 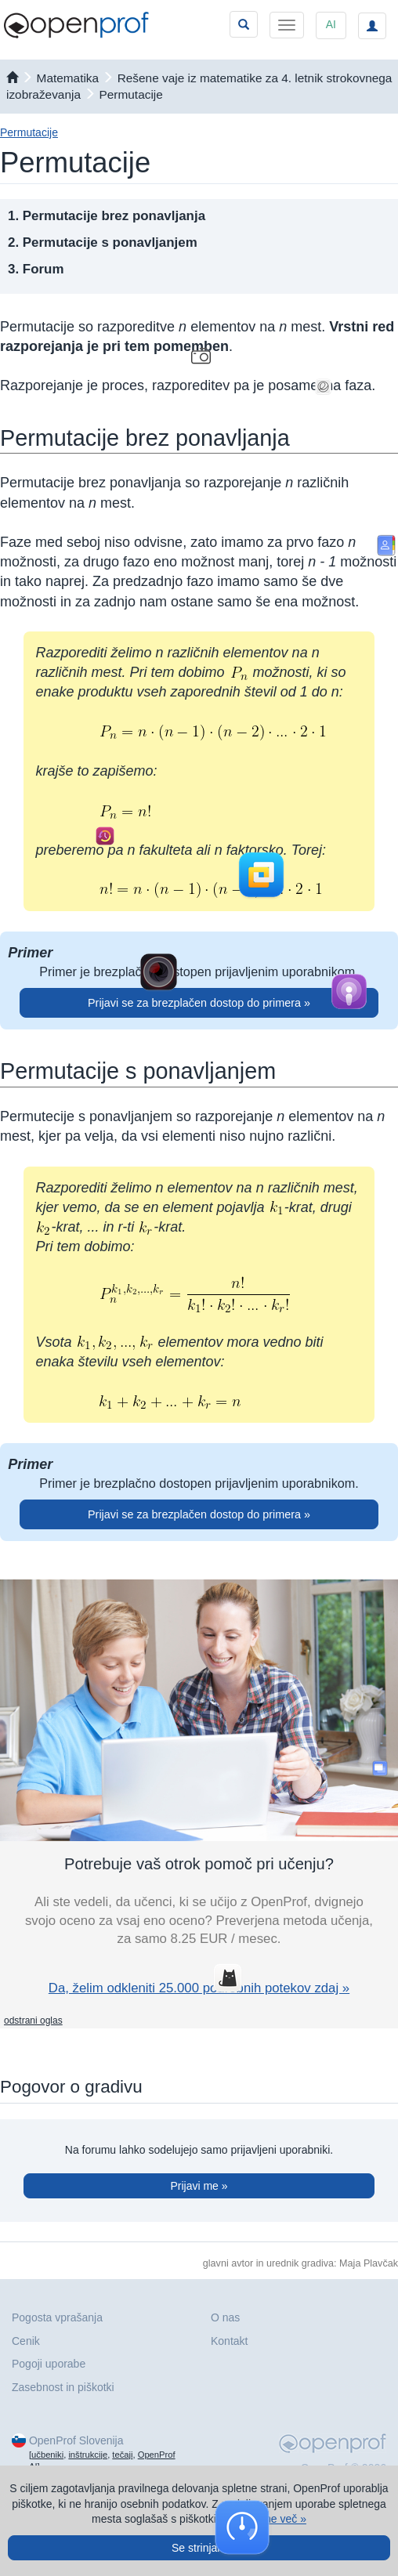 What do you see at coordinates (105, 836) in the screenshot?
I see `open pika backup to manage system backups` at bounding box center [105, 836].